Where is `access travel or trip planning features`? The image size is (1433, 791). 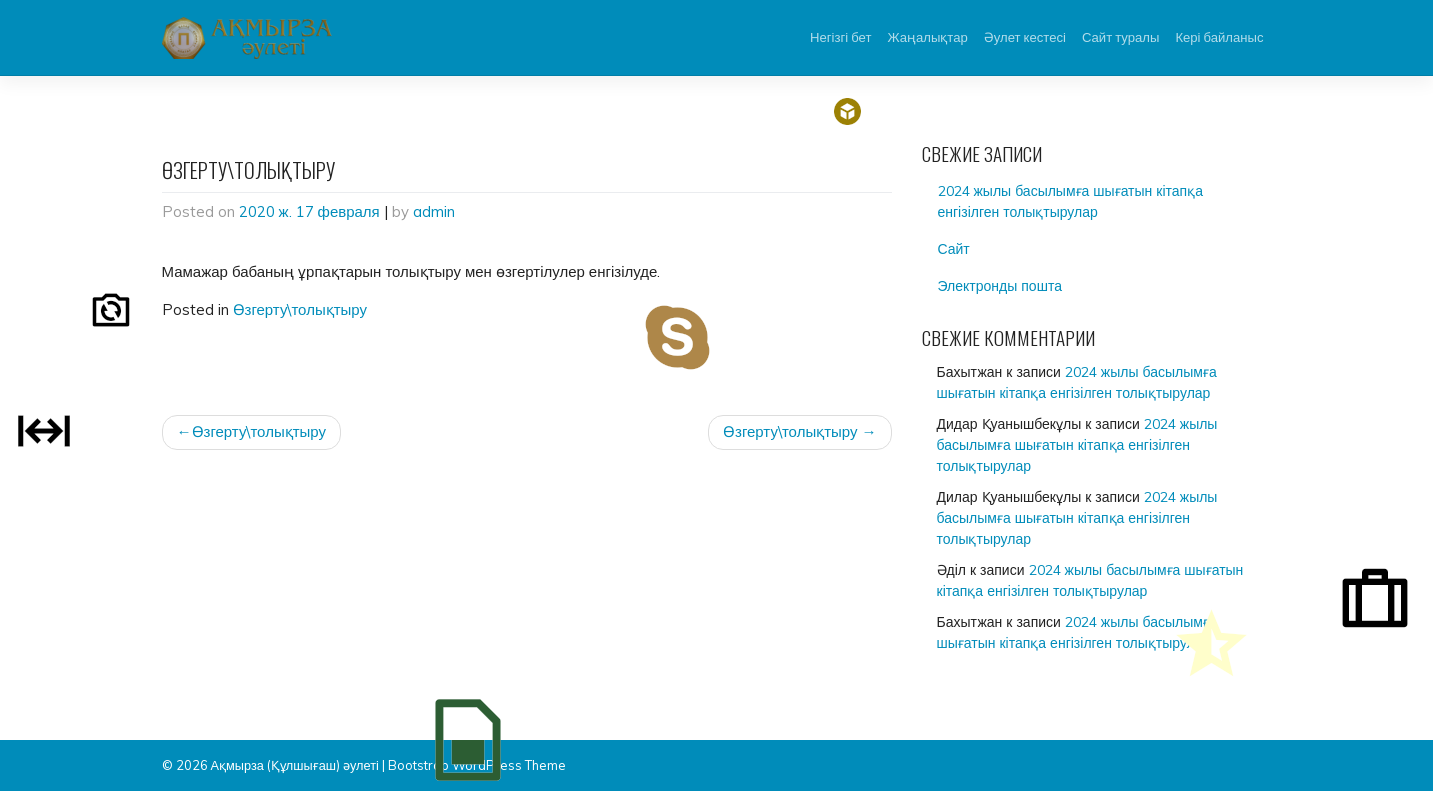
access travel or trip planning features is located at coordinates (1375, 598).